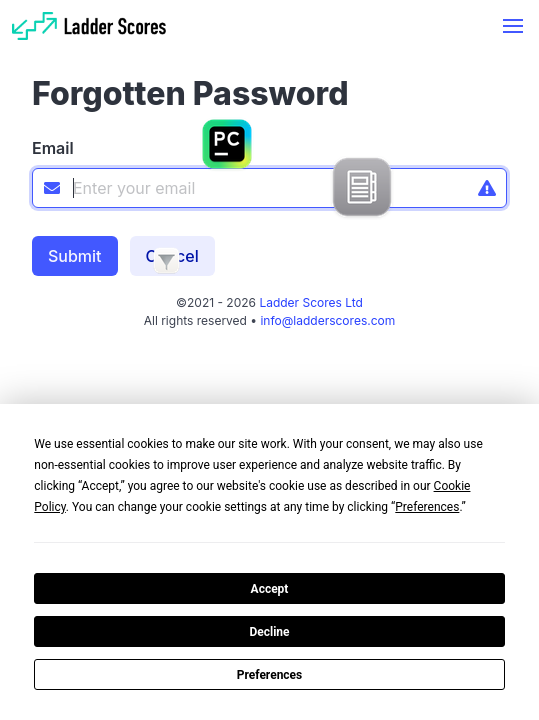 The width and height of the screenshot is (539, 720). What do you see at coordinates (227, 144) in the screenshot?
I see `open PyCharm IDE` at bounding box center [227, 144].